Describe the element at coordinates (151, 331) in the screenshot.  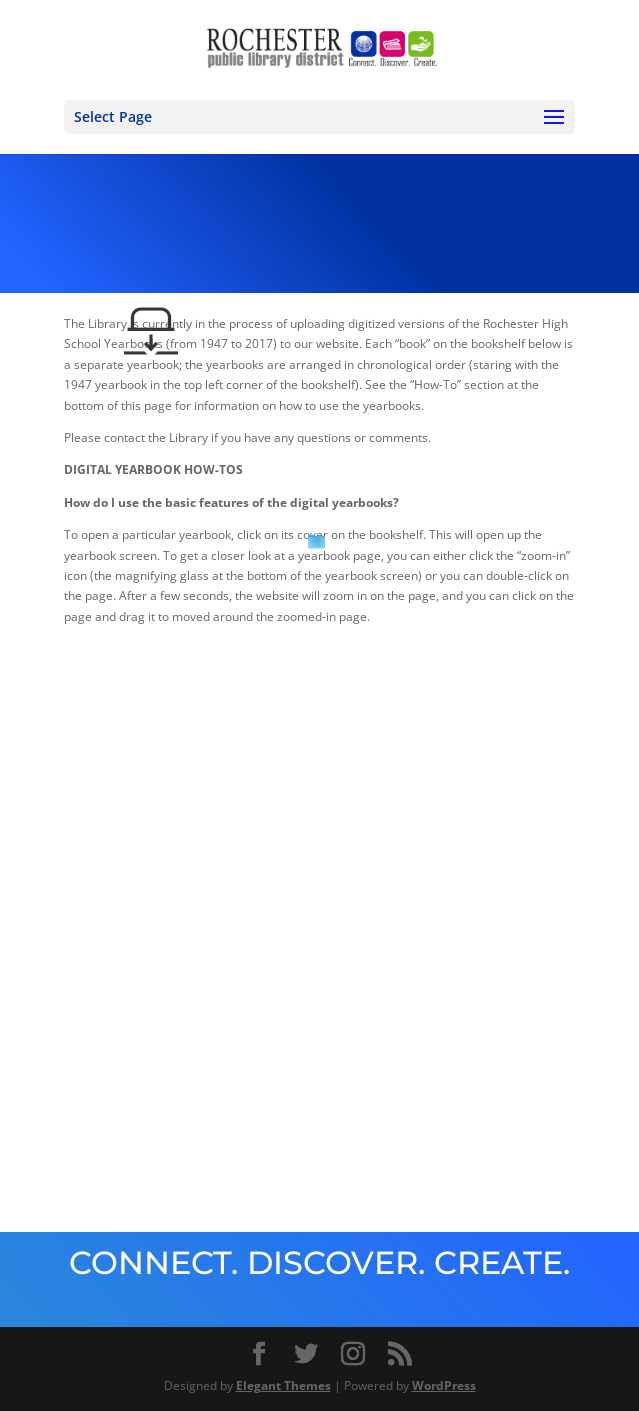
I see `minimize window to dock` at that location.